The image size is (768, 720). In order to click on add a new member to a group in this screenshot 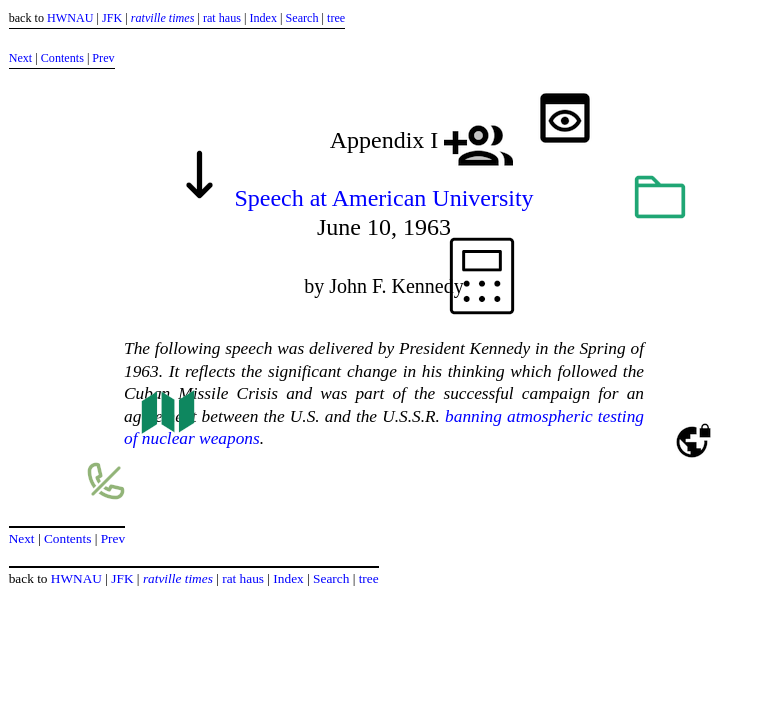, I will do `click(478, 145)`.